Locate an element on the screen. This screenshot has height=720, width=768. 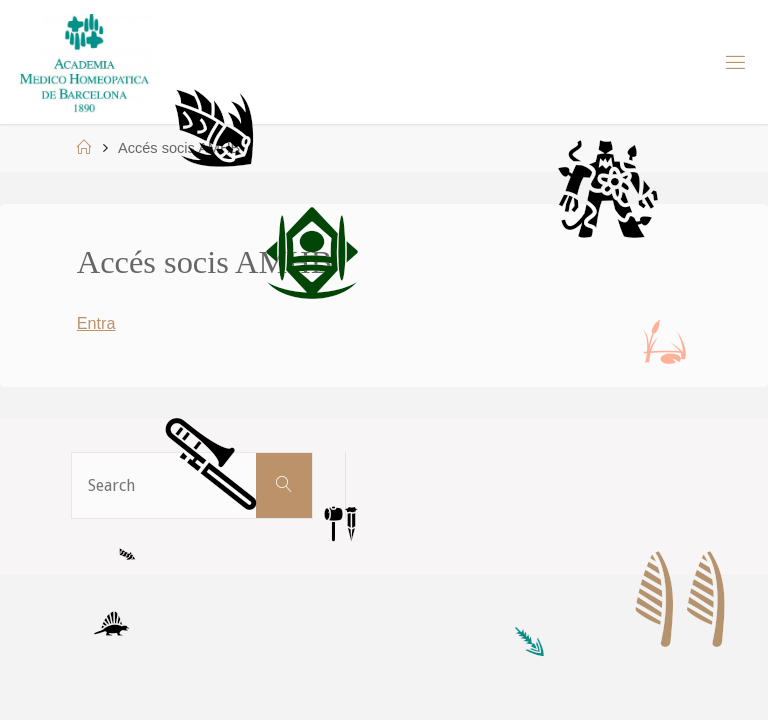
access brass instrument sounds or samples is located at coordinates (211, 464).